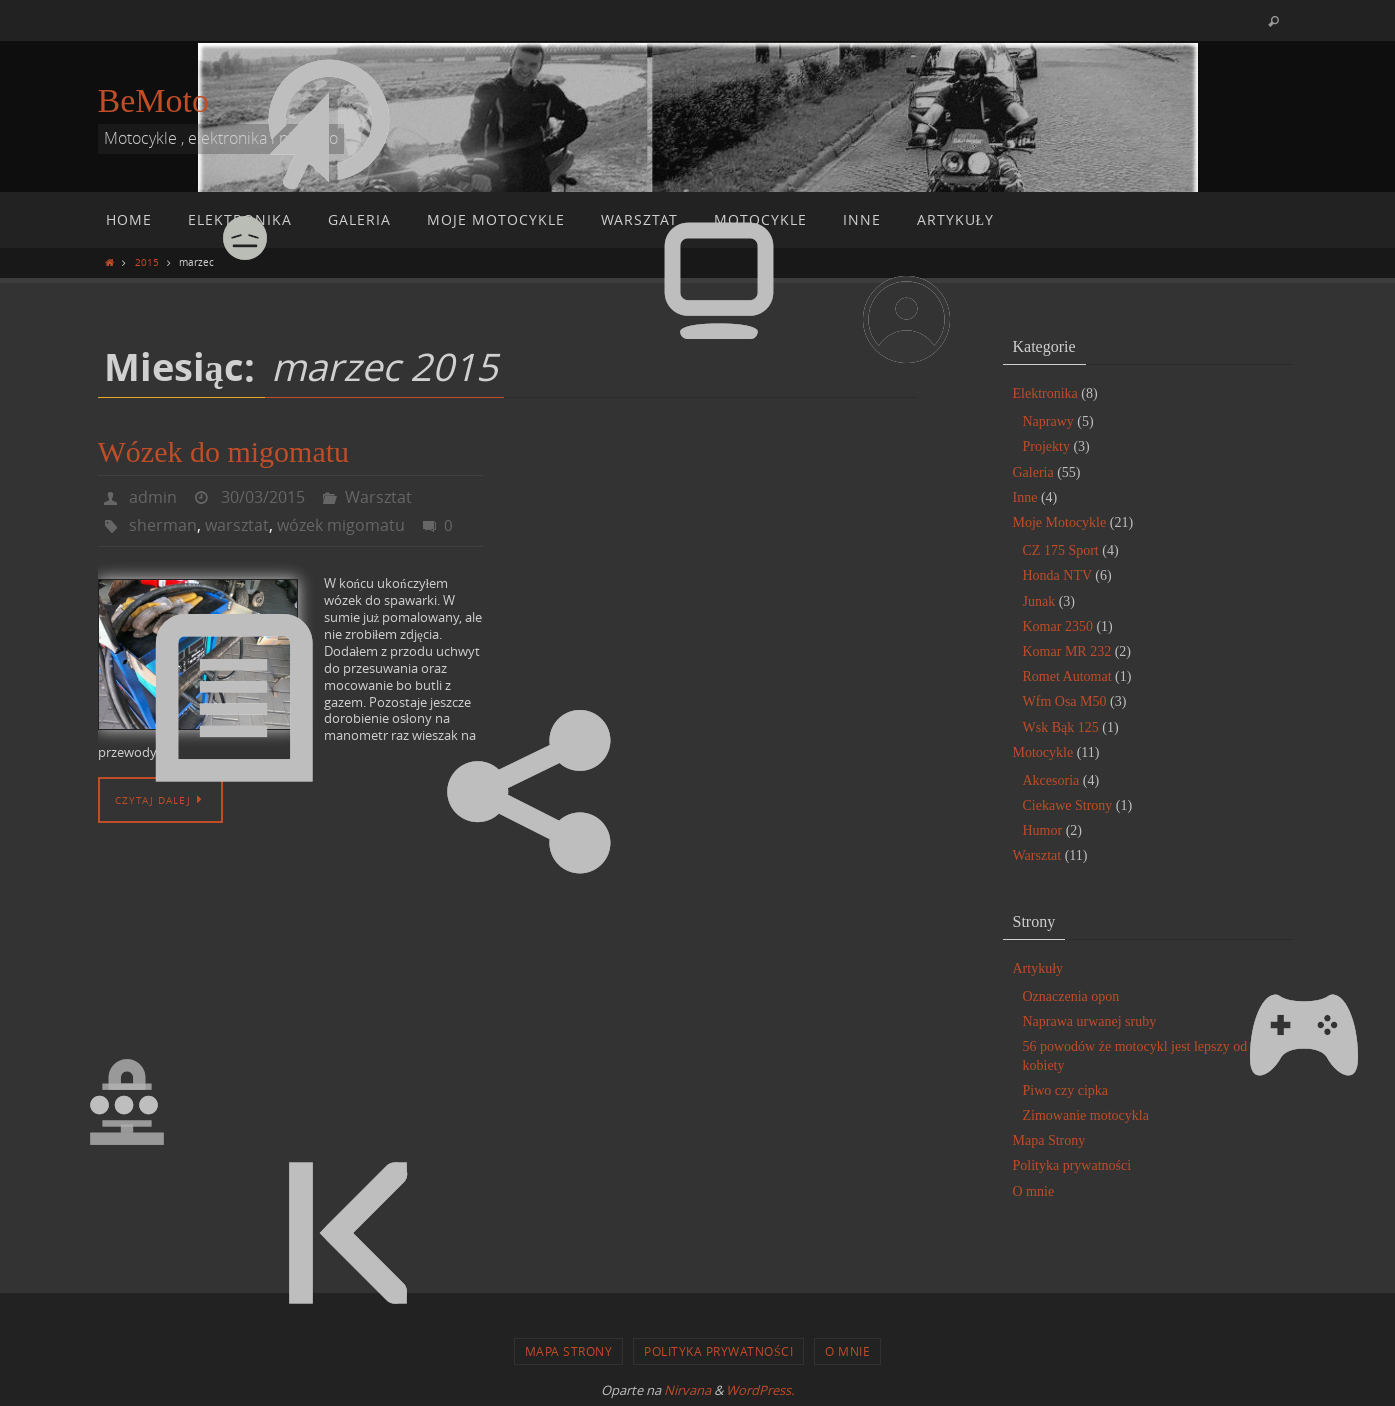 This screenshot has height=1406, width=1395. What do you see at coordinates (127, 1102) in the screenshot?
I see `indicates vpn connection is being established` at bounding box center [127, 1102].